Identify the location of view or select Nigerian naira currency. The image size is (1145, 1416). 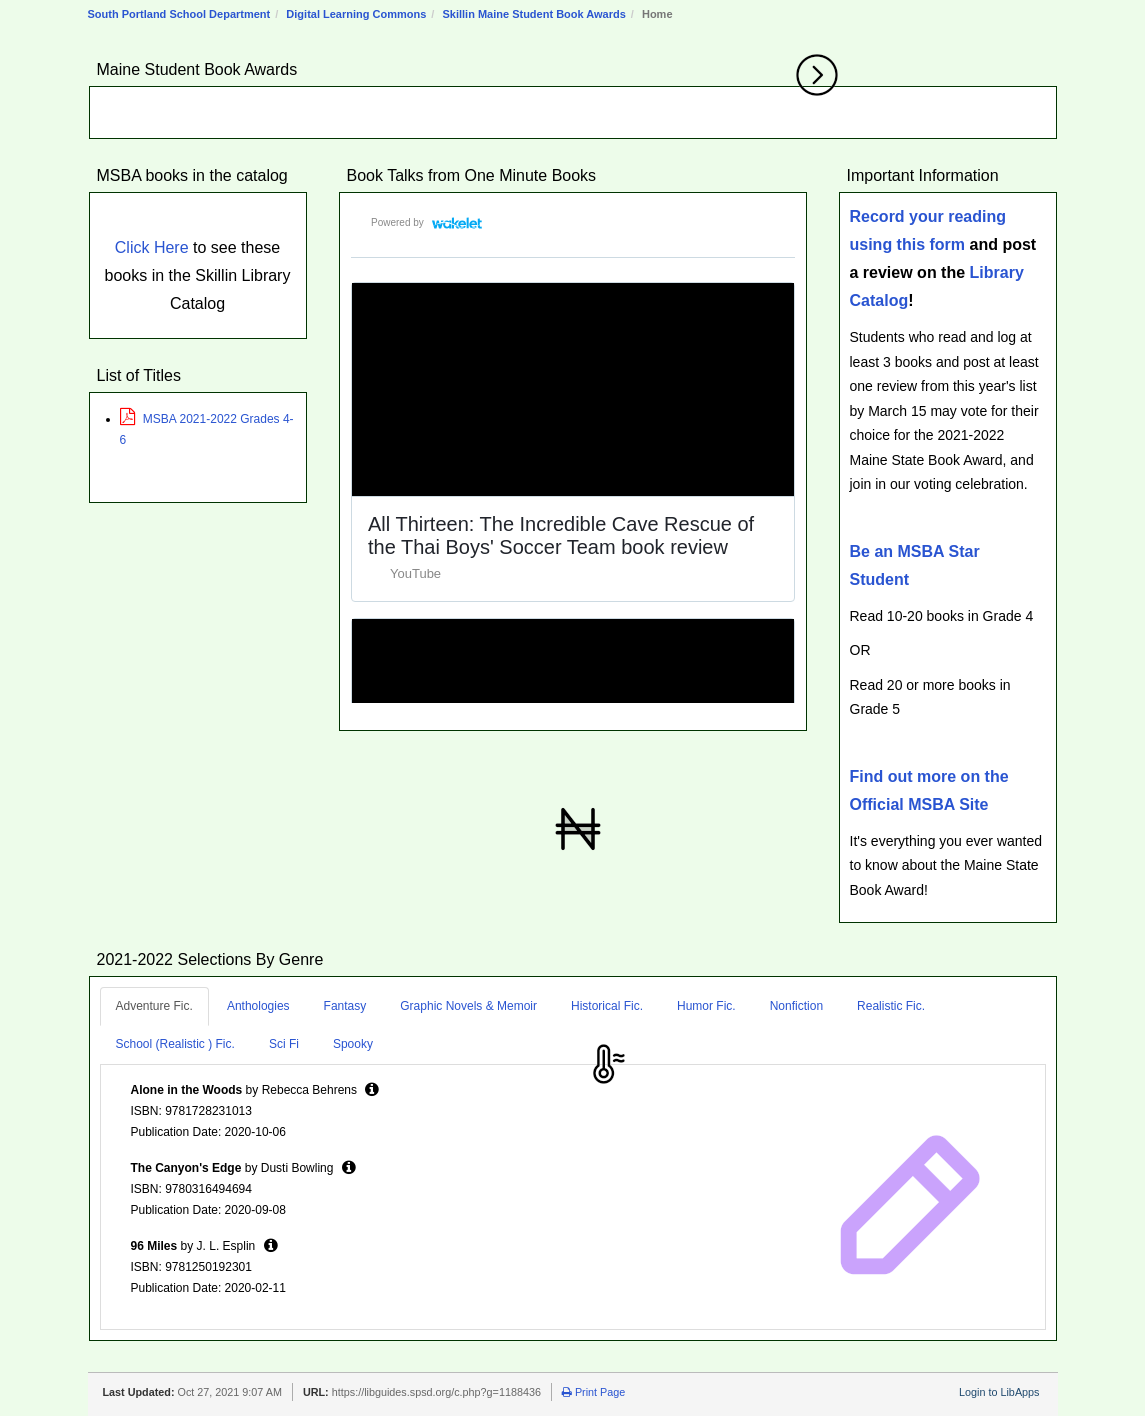
(578, 829).